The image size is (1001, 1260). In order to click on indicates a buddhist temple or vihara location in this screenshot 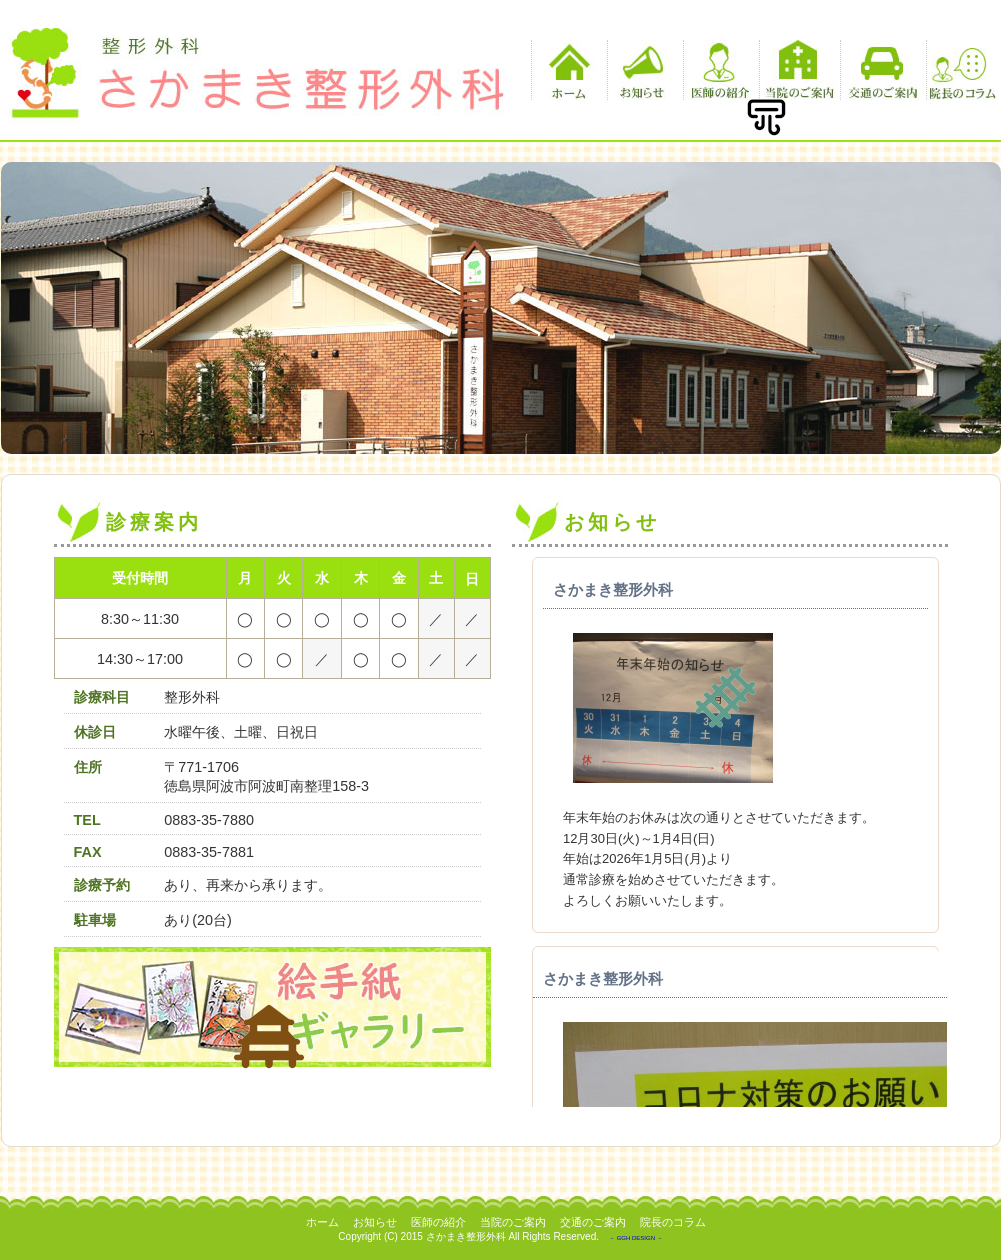, I will do `click(269, 1037)`.